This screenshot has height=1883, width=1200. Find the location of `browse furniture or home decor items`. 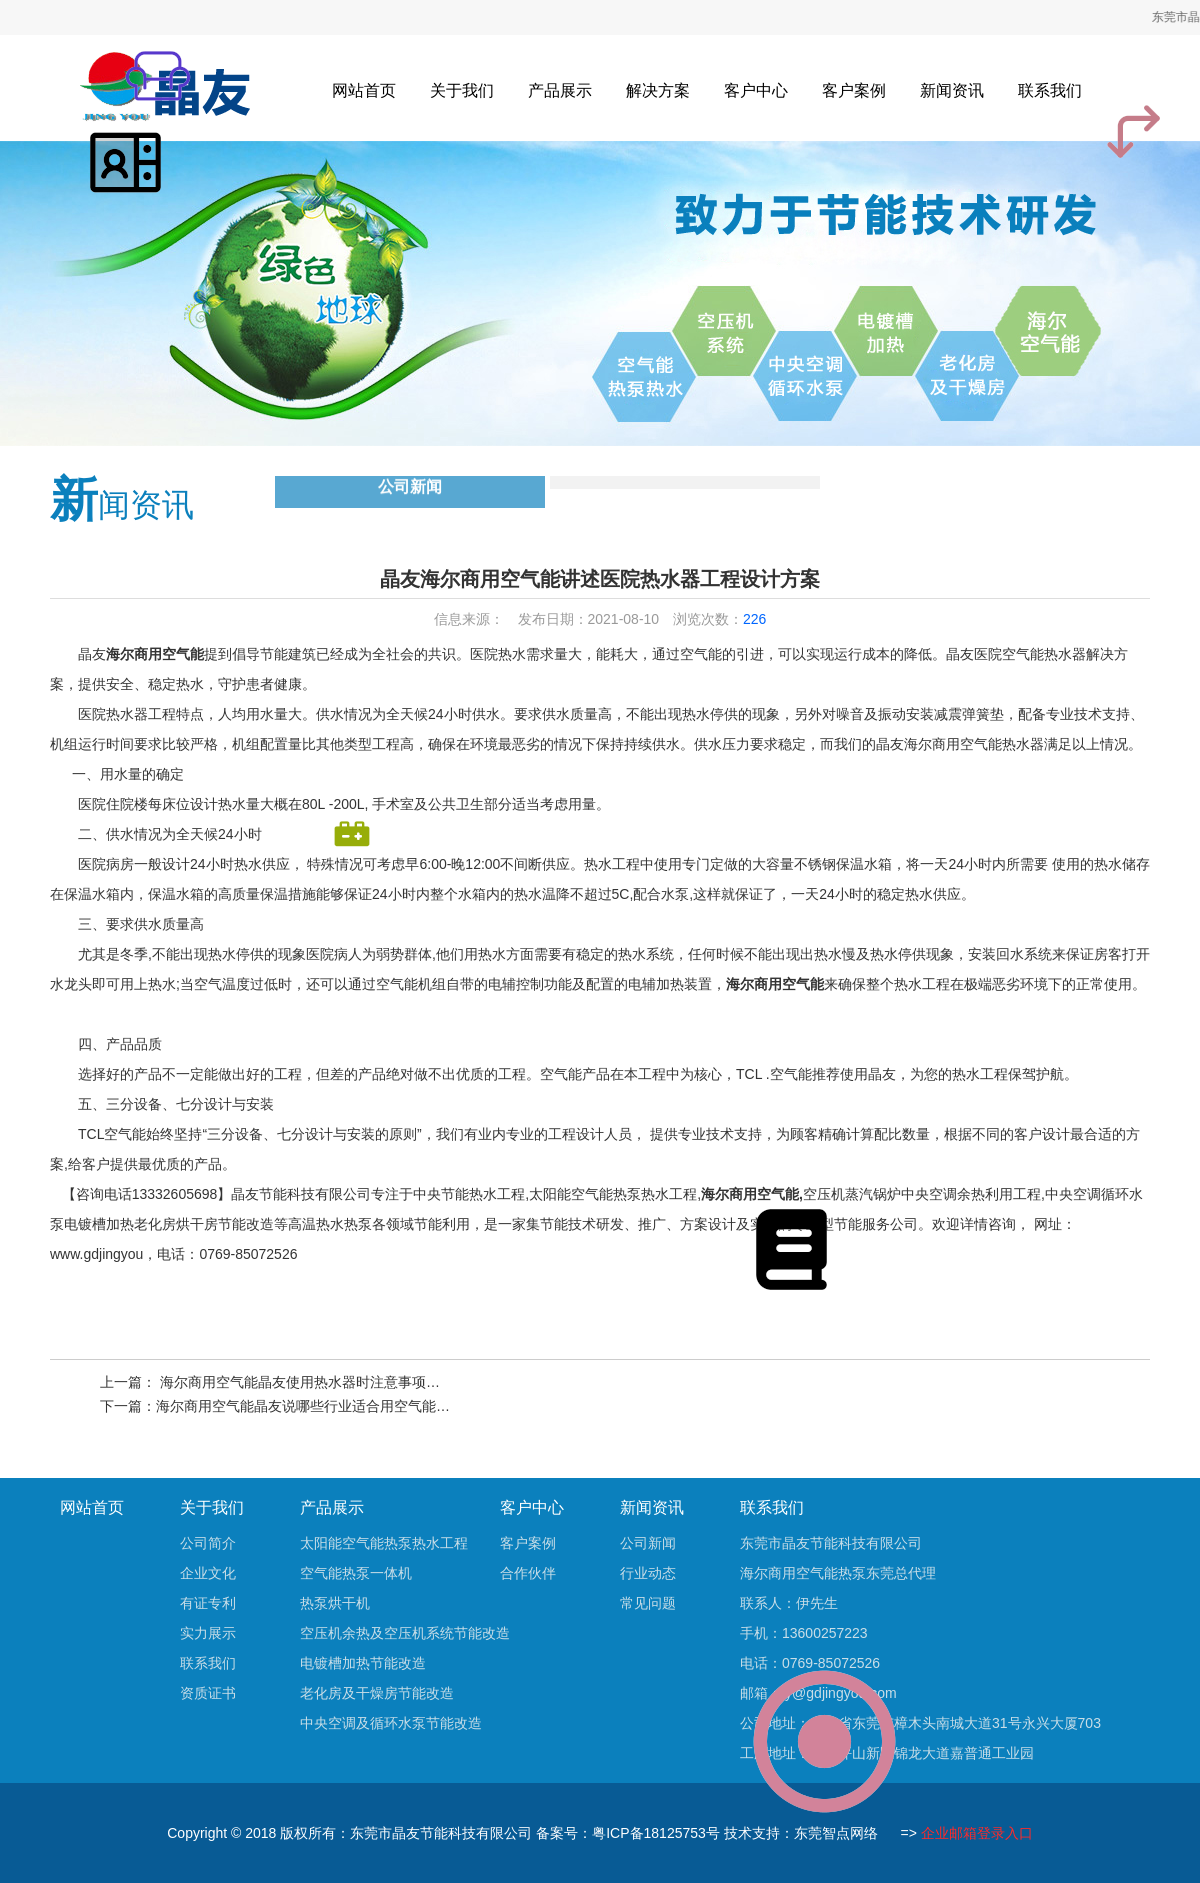

browse furniture or home decor items is located at coordinates (158, 77).